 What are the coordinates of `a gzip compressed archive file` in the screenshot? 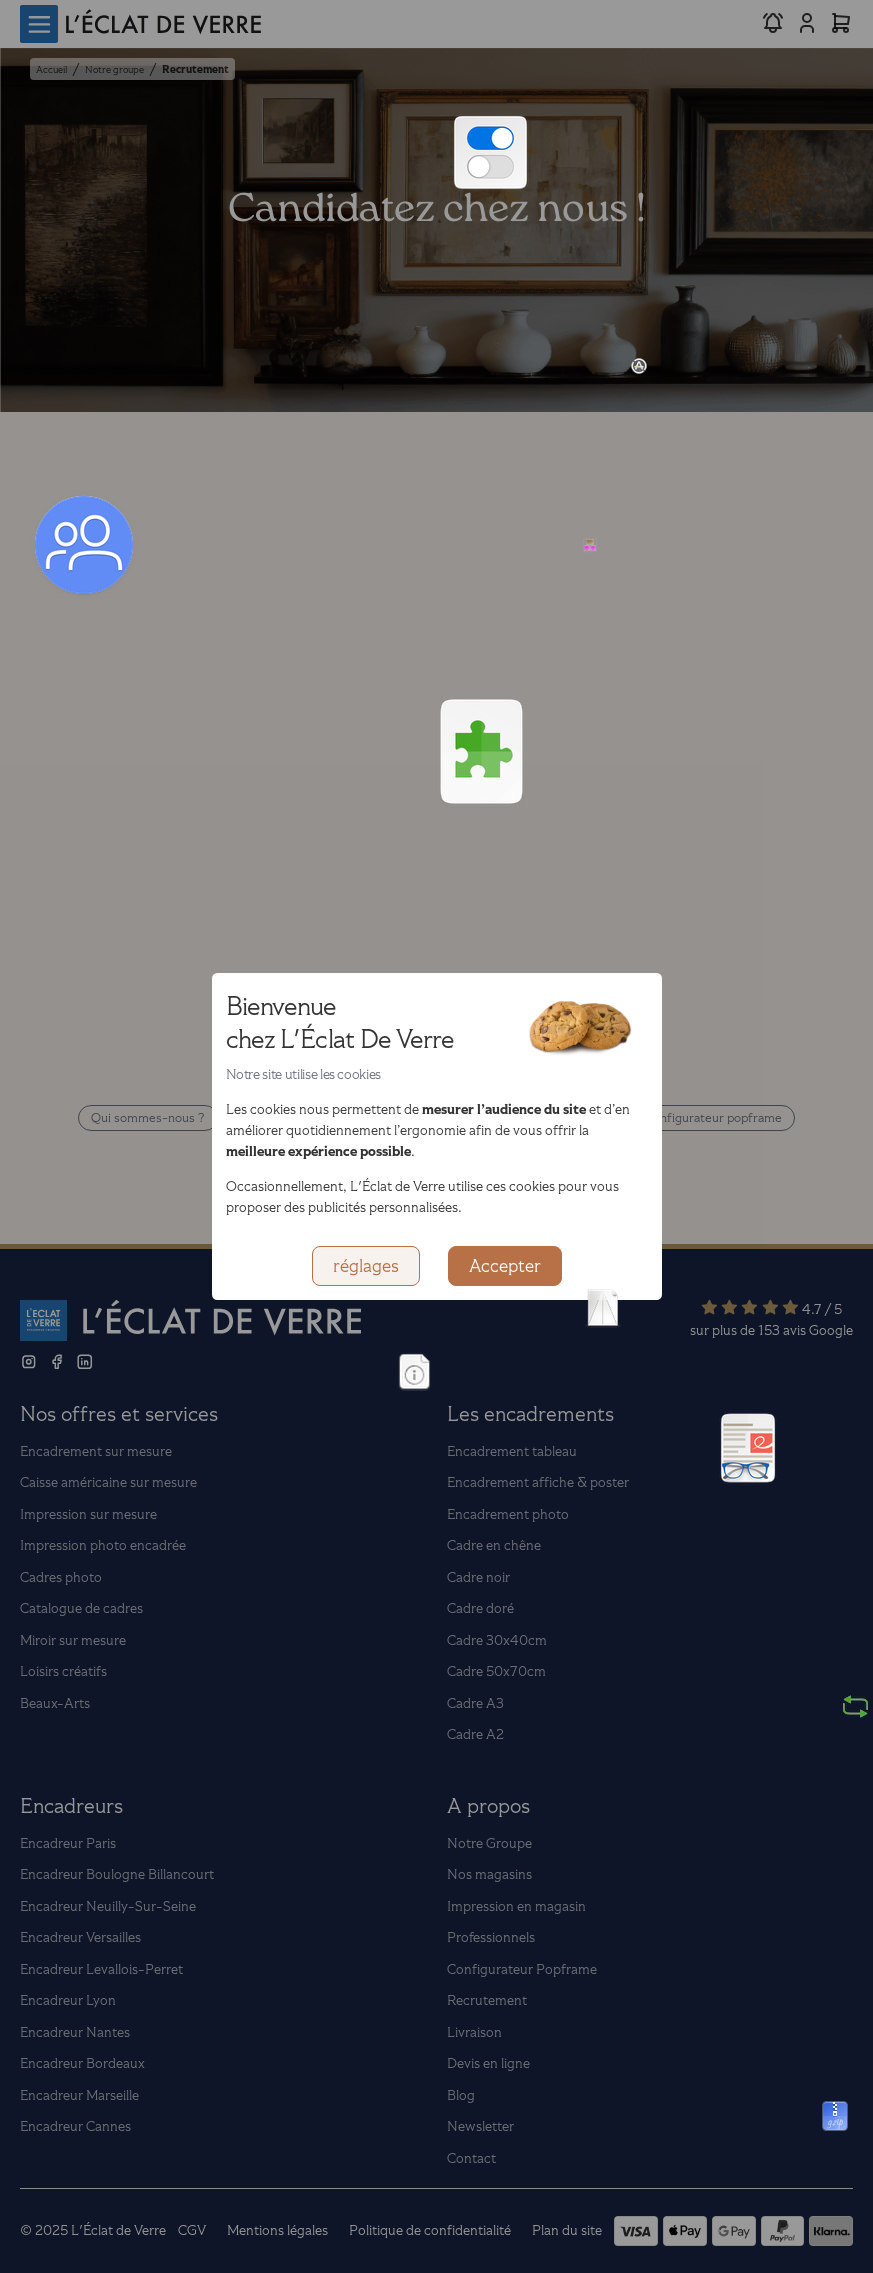 It's located at (835, 2116).